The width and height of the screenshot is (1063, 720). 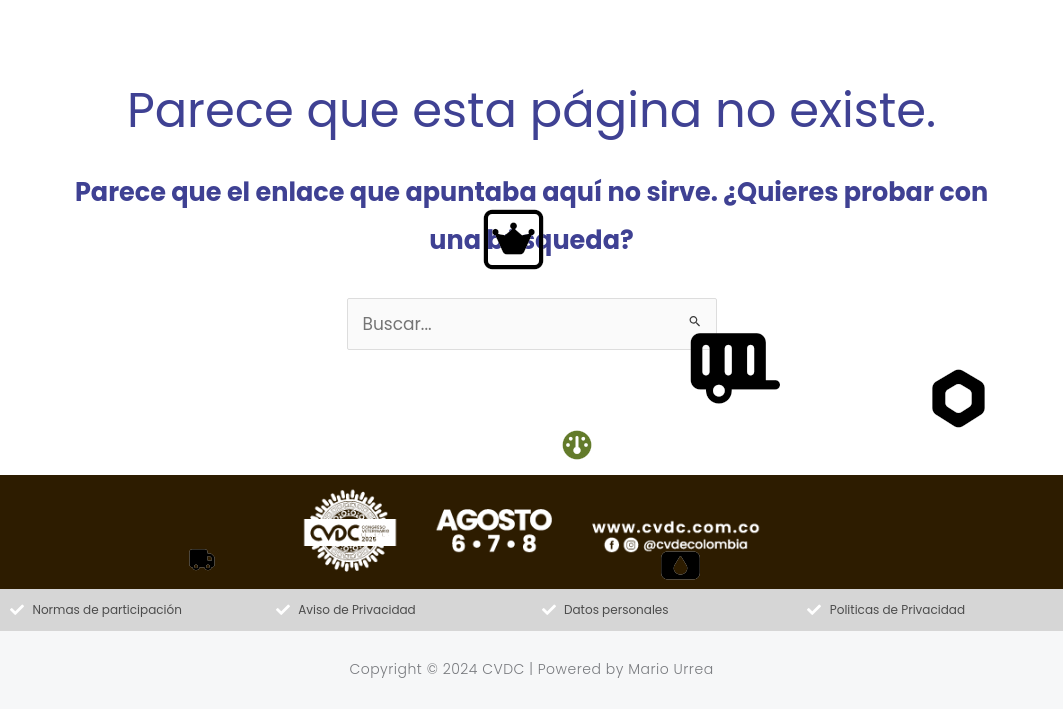 What do you see at coordinates (733, 366) in the screenshot?
I see `view trailer or towing equipment options` at bounding box center [733, 366].